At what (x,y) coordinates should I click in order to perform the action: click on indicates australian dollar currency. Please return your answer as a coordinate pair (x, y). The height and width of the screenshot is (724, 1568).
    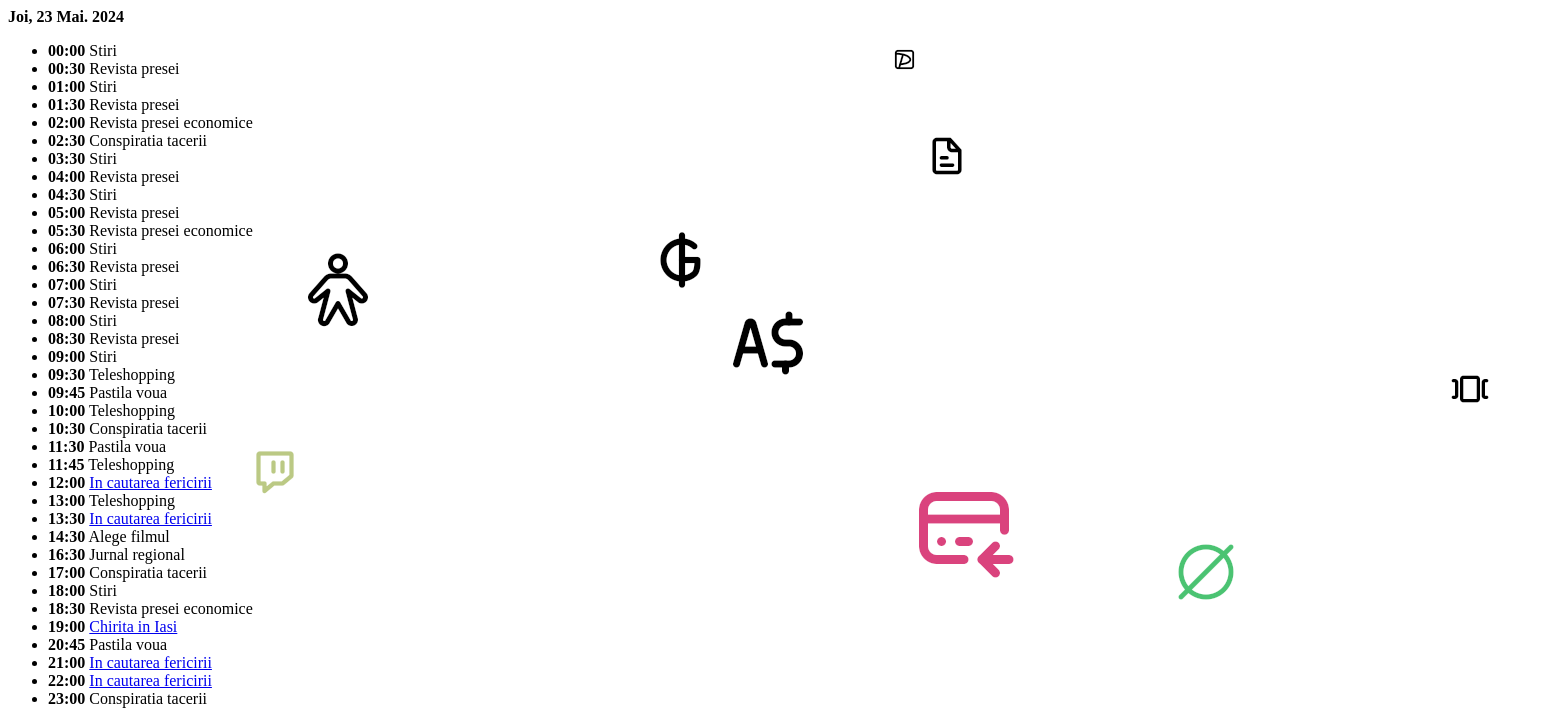
    Looking at the image, I should click on (768, 343).